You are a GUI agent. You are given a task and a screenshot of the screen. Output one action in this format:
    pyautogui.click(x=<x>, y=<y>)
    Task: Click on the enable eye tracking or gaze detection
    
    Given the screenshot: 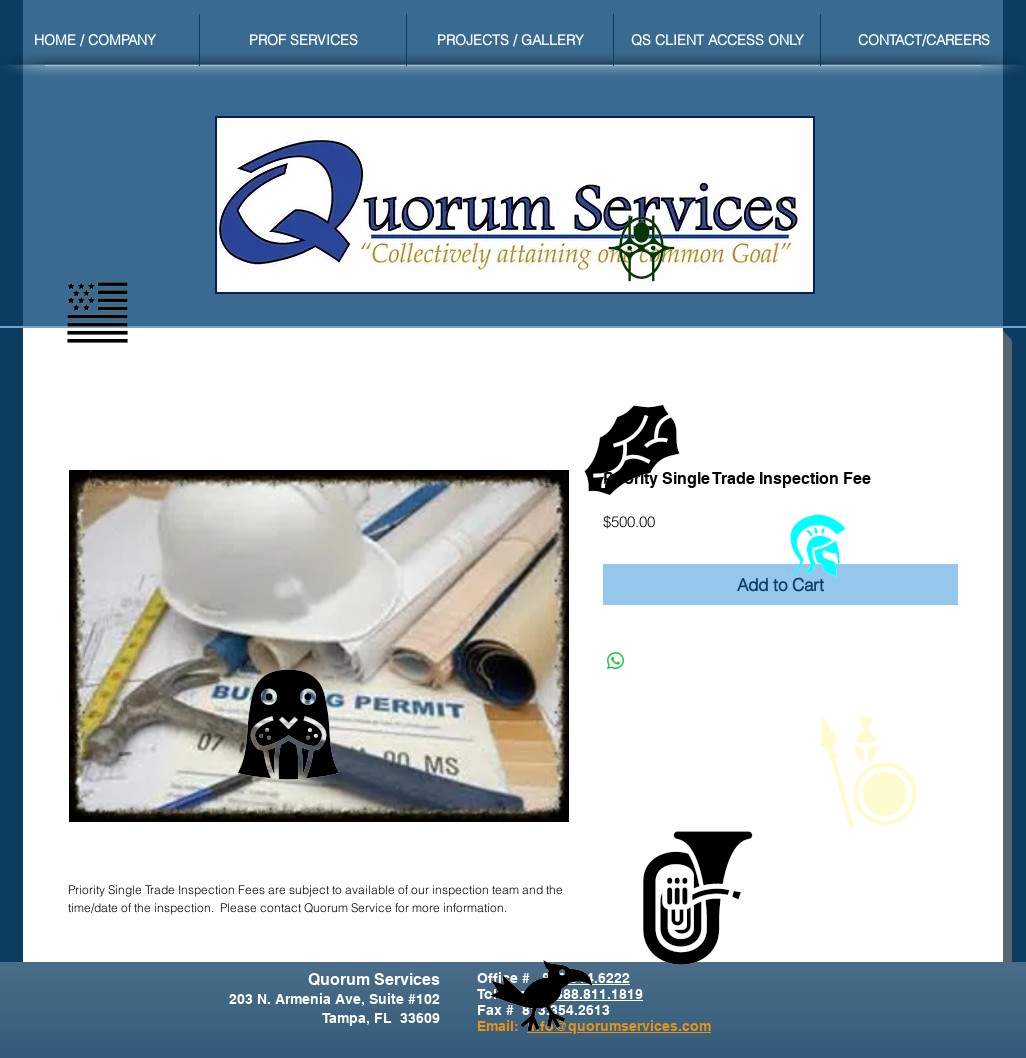 What is the action you would take?
    pyautogui.click(x=641, y=248)
    